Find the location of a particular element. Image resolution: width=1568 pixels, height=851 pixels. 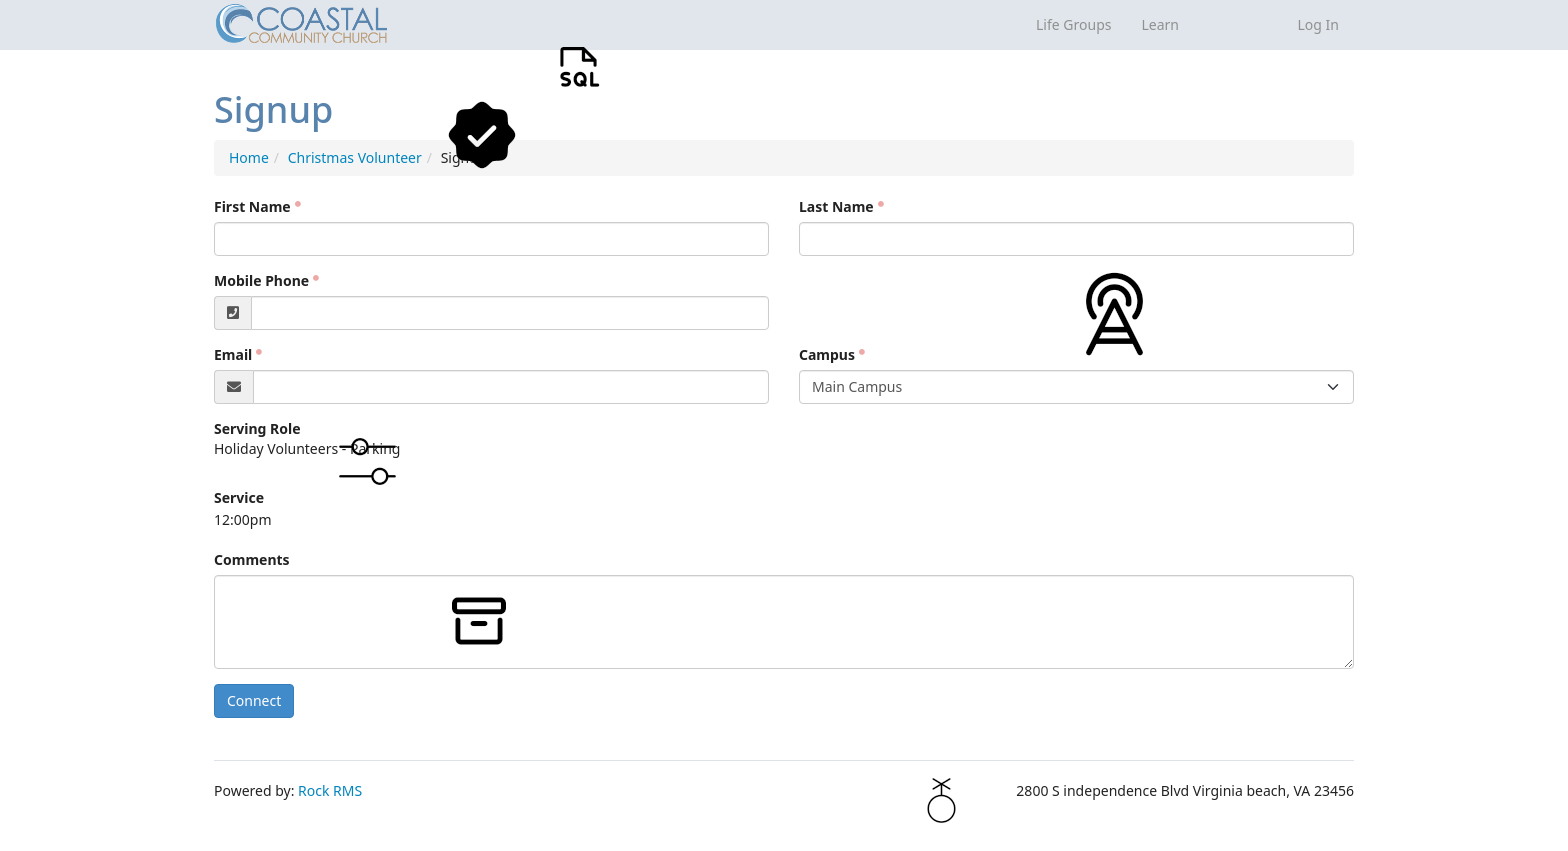

open or view an SQL database file is located at coordinates (578, 68).